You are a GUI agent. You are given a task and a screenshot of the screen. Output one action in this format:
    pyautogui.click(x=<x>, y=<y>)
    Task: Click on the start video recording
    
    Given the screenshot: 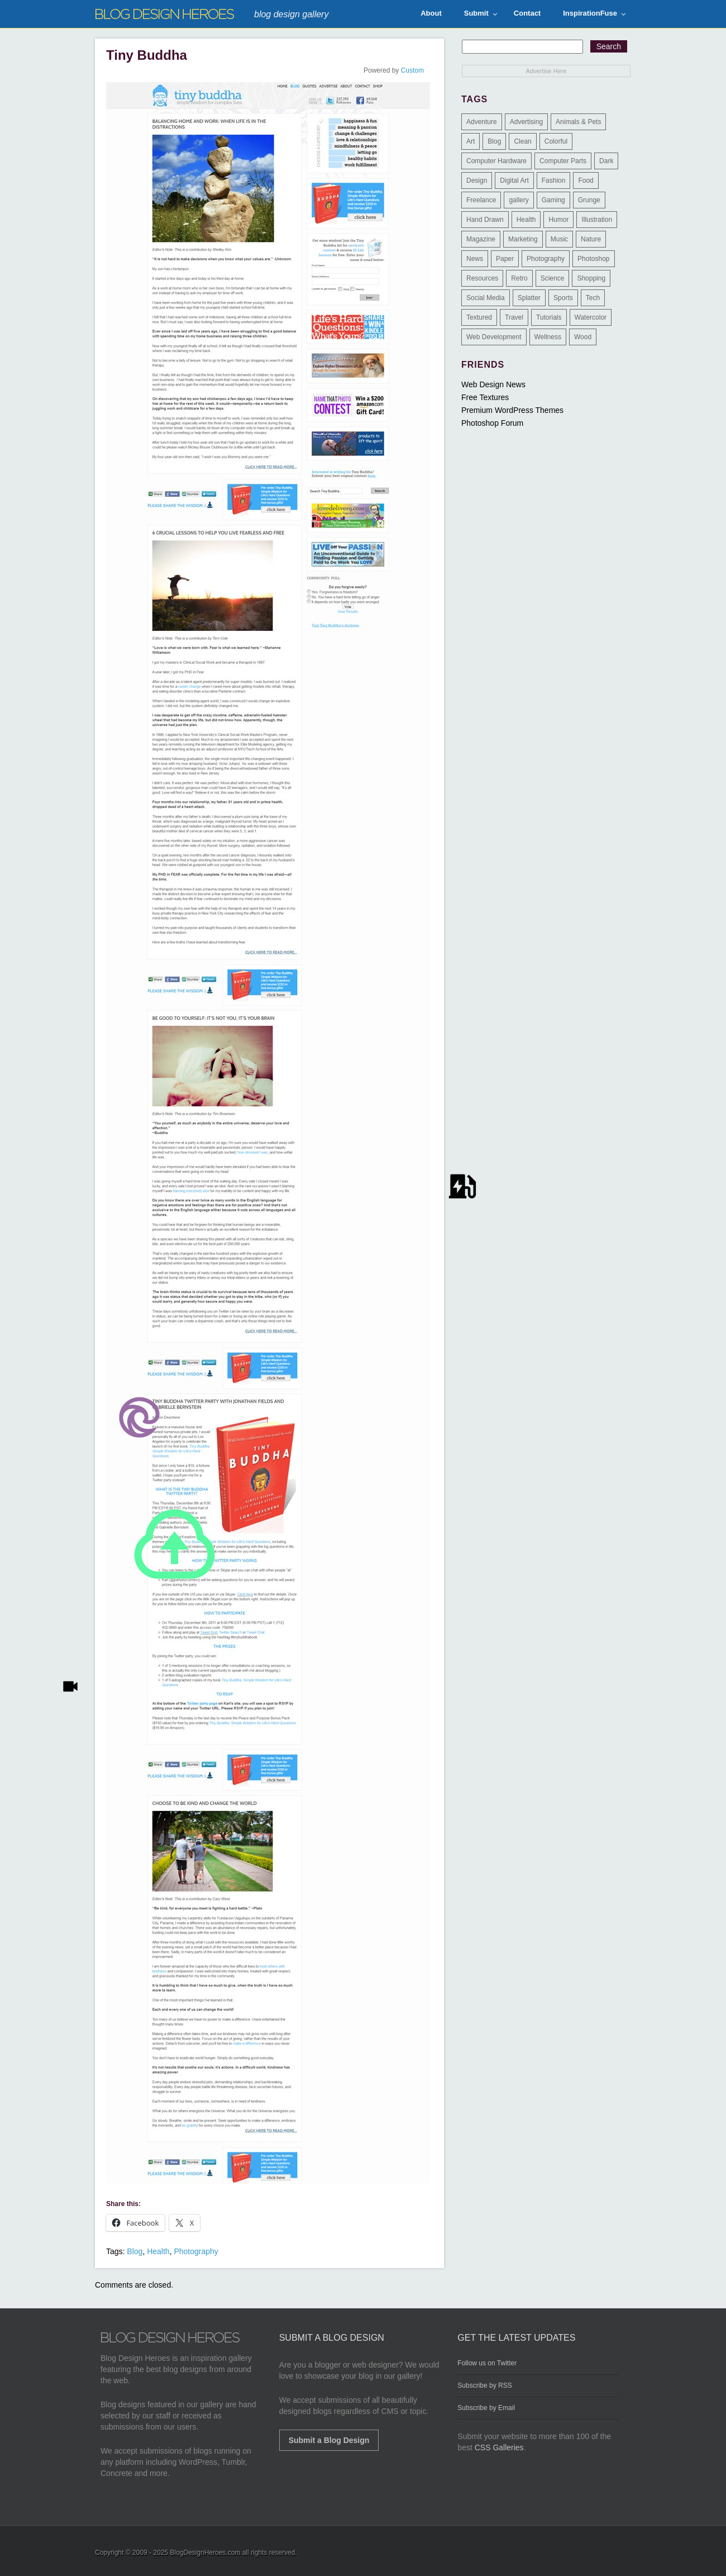 What is the action you would take?
    pyautogui.click(x=70, y=1686)
    